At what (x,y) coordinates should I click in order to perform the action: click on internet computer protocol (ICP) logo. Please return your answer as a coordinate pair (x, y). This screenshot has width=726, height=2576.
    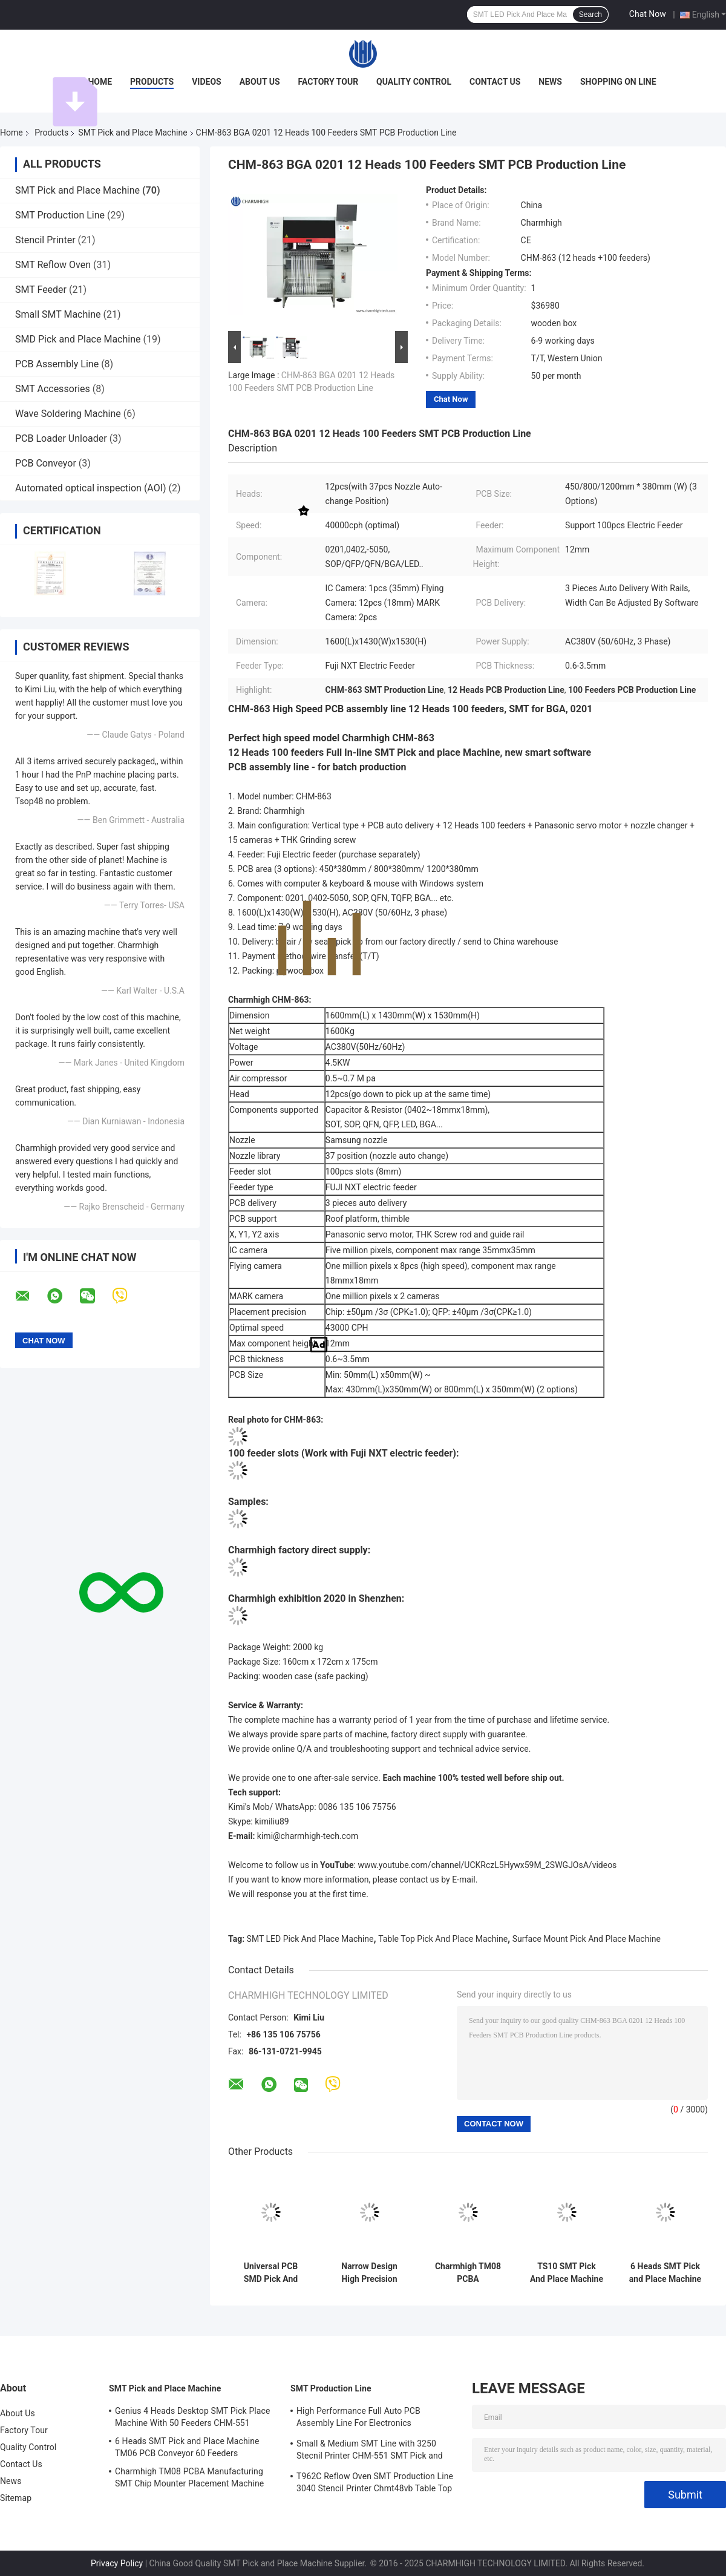
    Looking at the image, I should click on (121, 1592).